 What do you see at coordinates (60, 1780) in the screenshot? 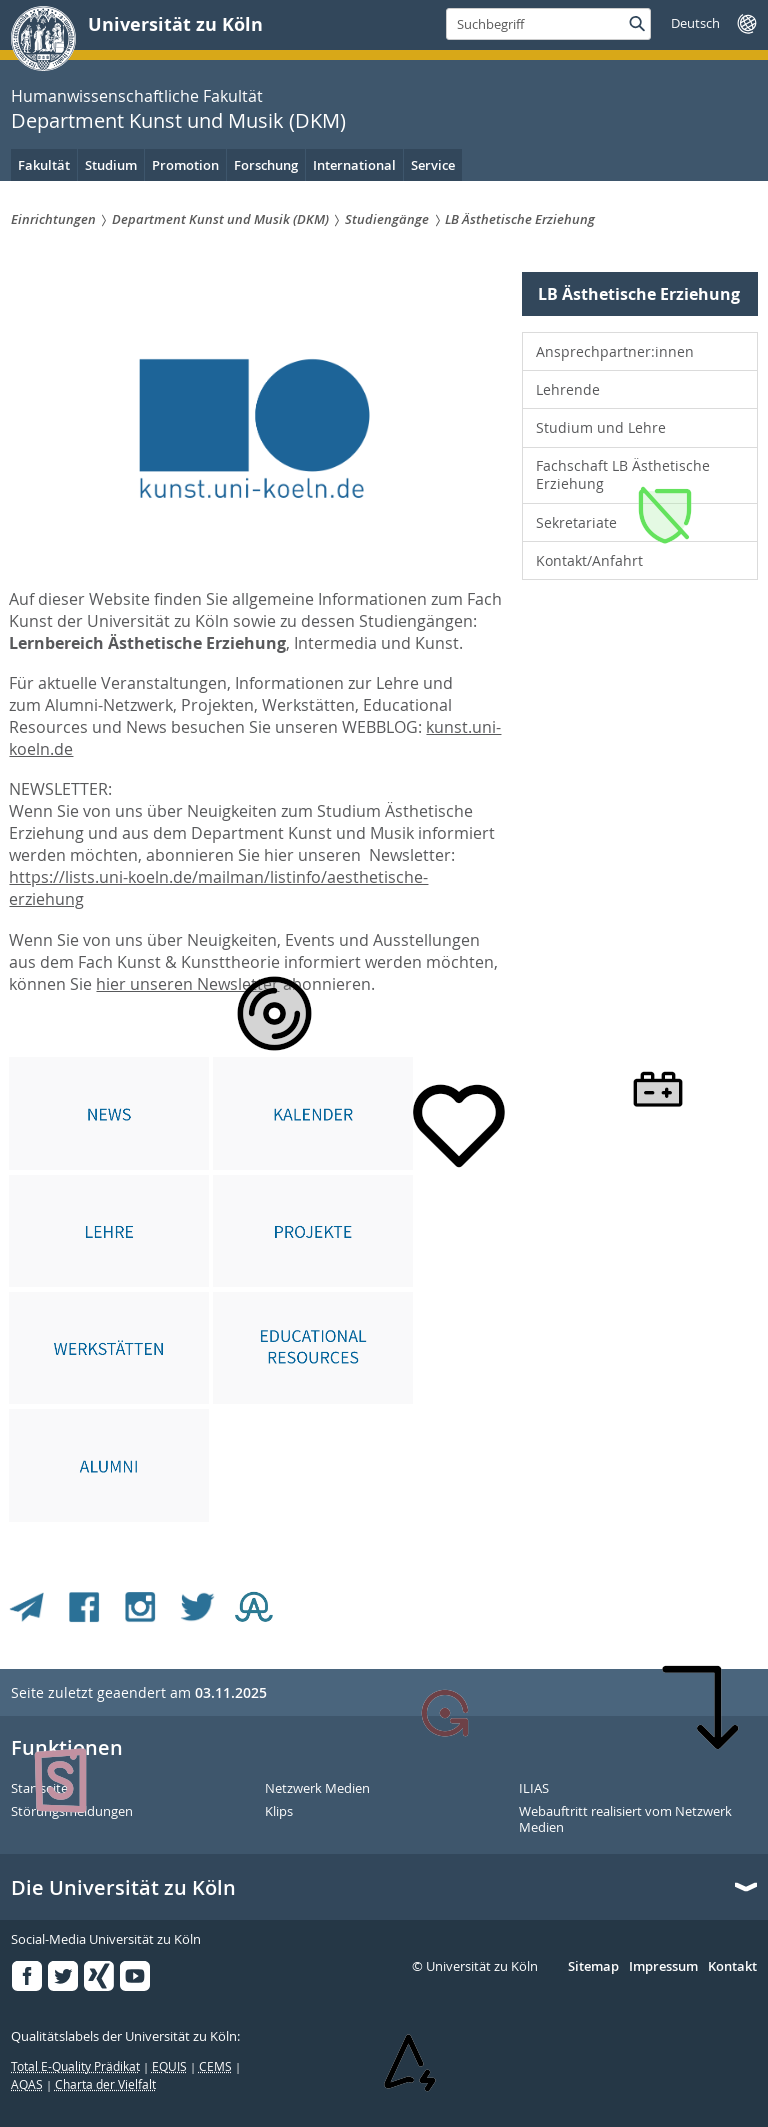
I see `open Storybook documentation` at bounding box center [60, 1780].